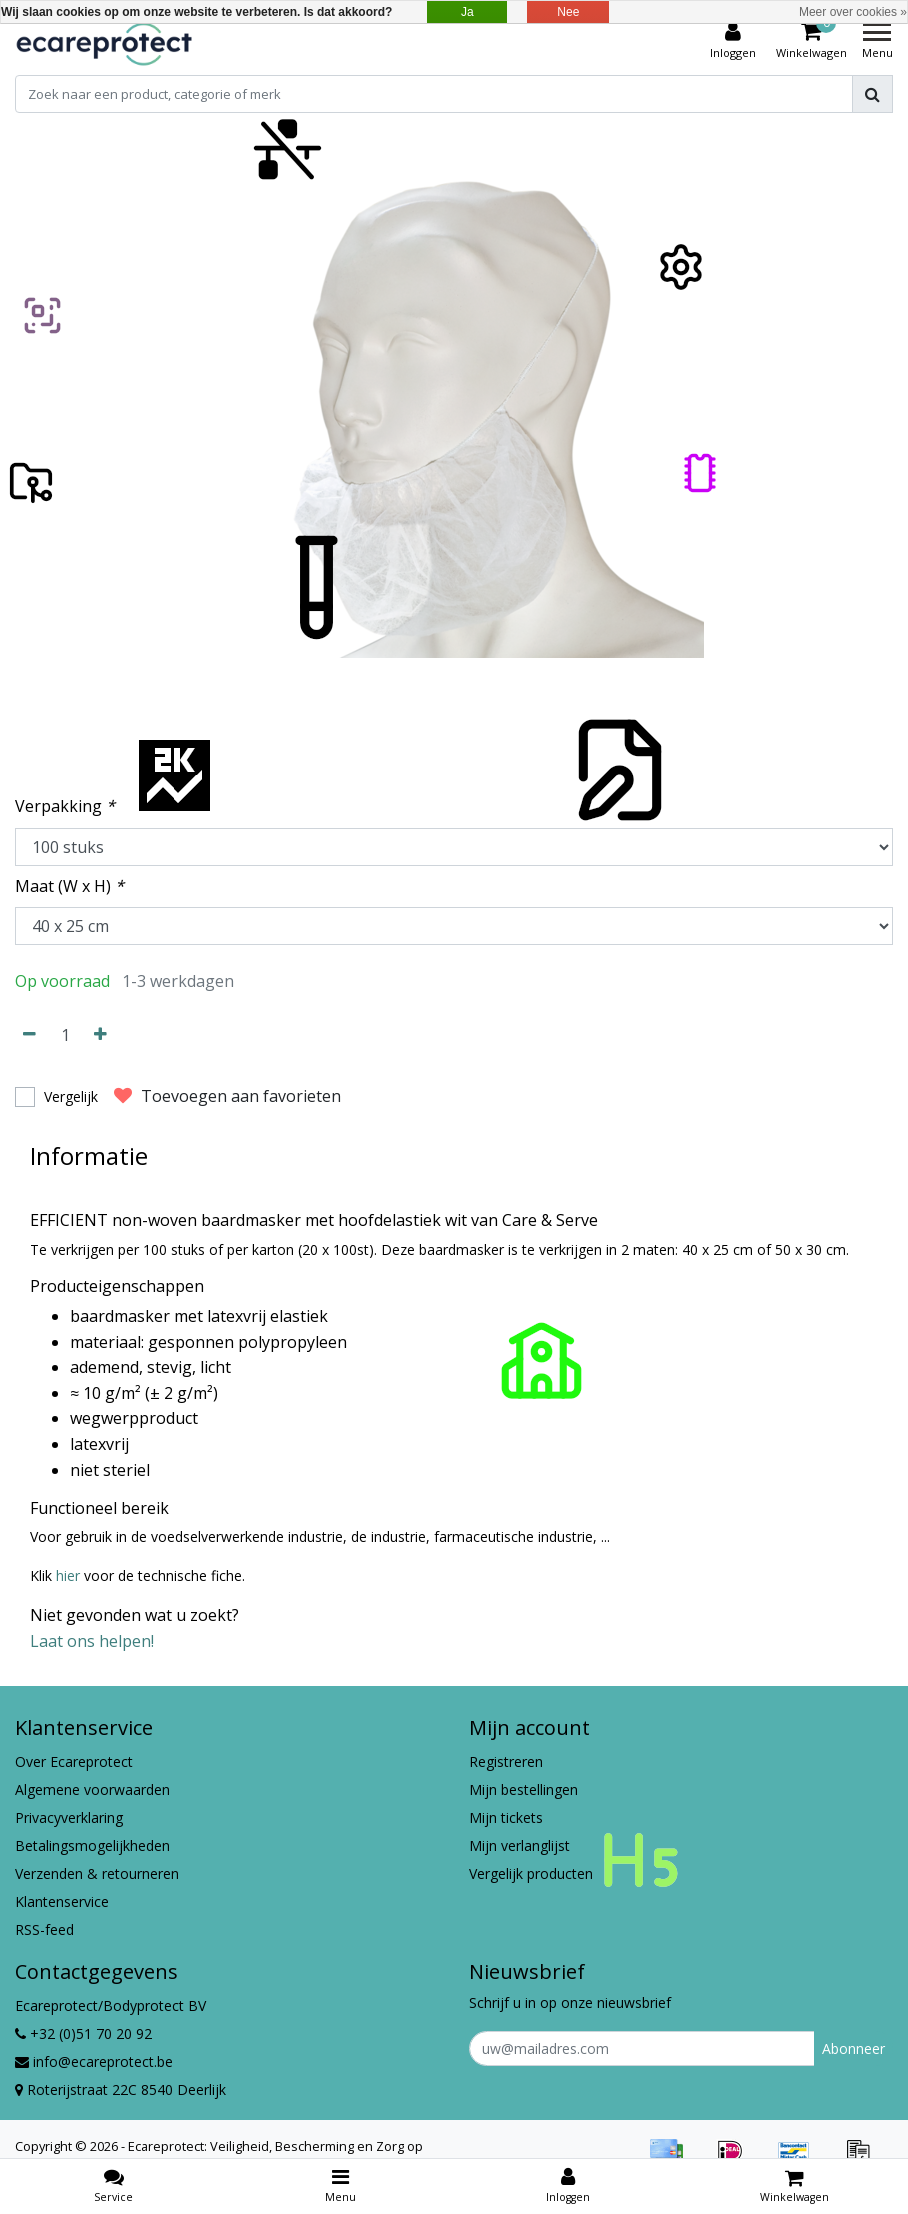 The image size is (908, 2214). I want to click on access experimental or beta features, so click(316, 587).